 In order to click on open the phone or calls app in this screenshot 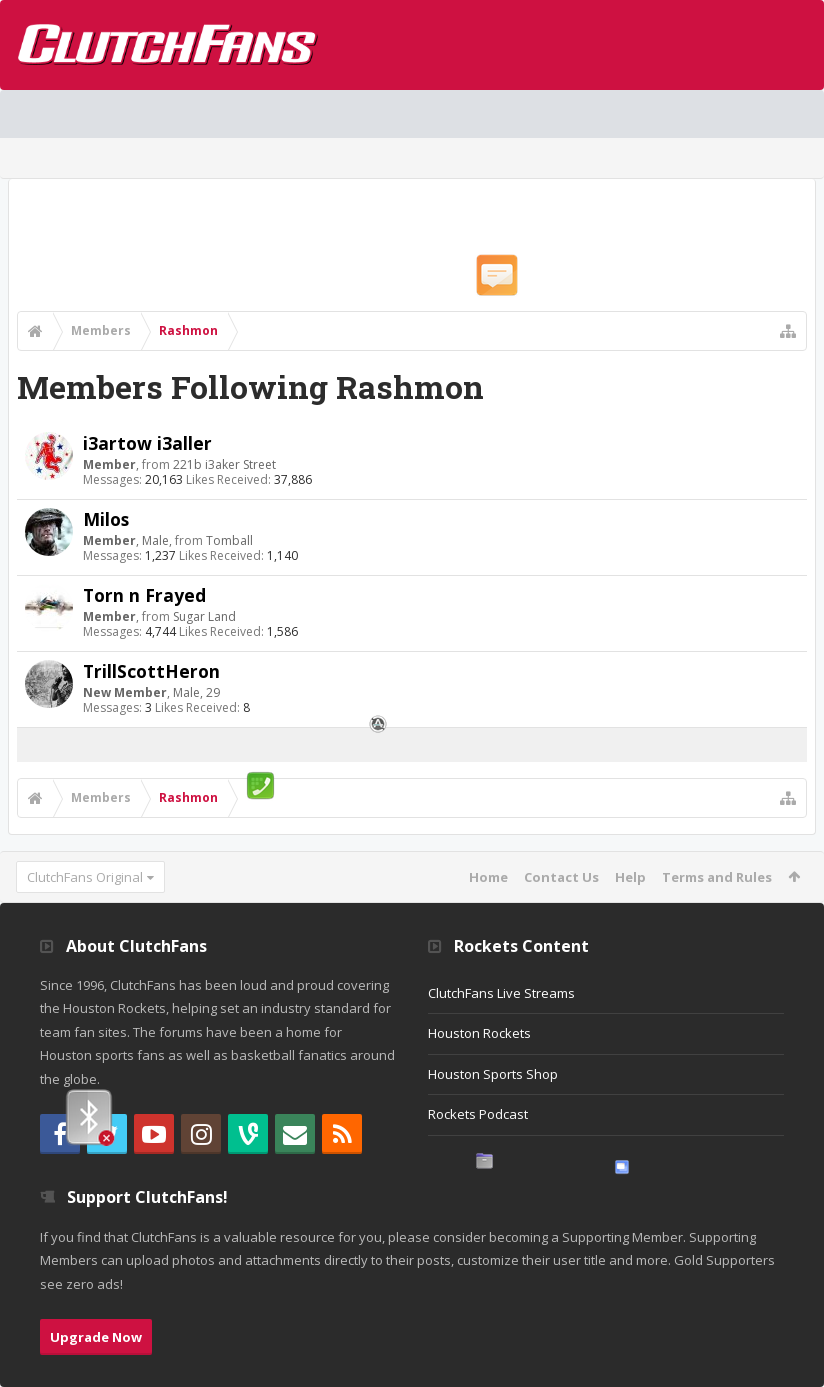, I will do `click(260, 785)`.